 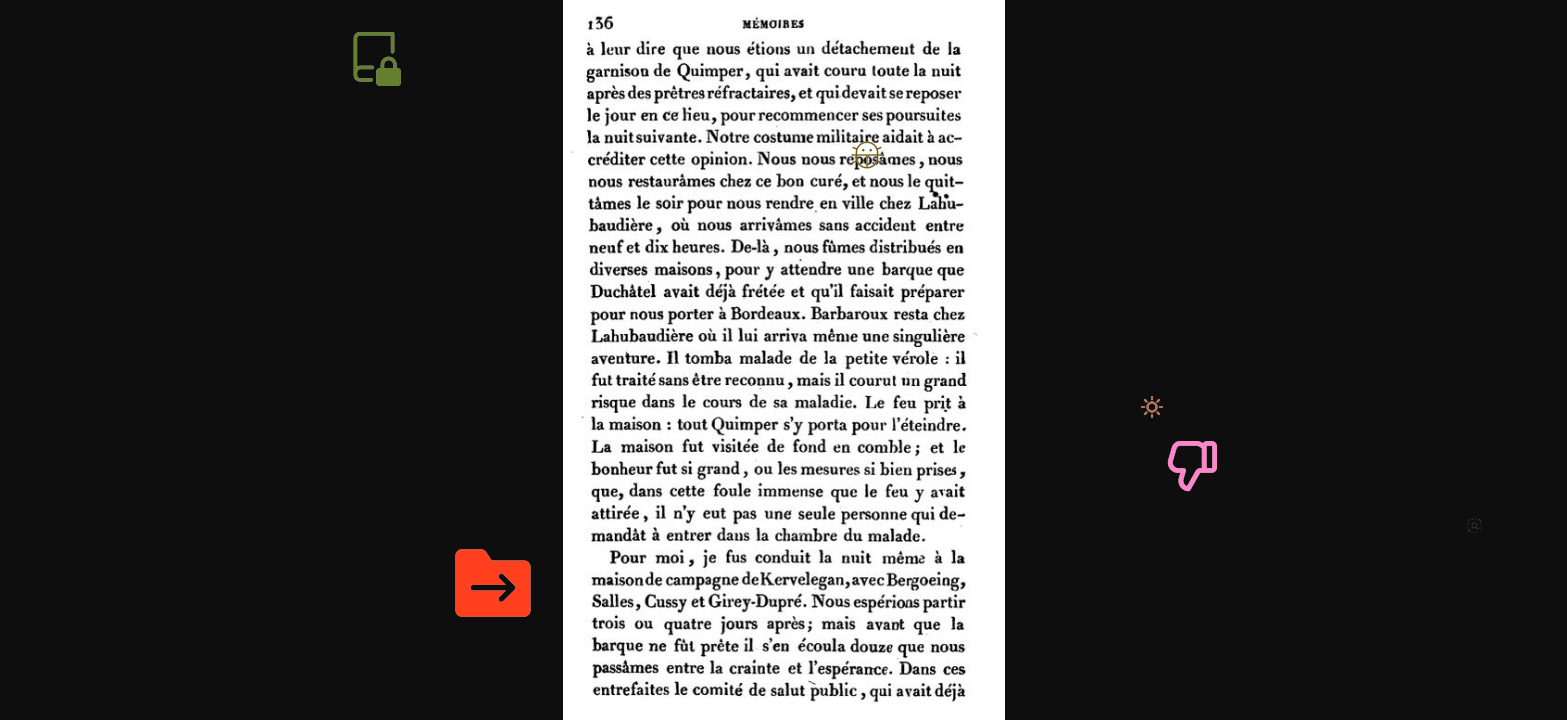 I want to click on indicates a private or locked repository, so click(x=374, y=59).